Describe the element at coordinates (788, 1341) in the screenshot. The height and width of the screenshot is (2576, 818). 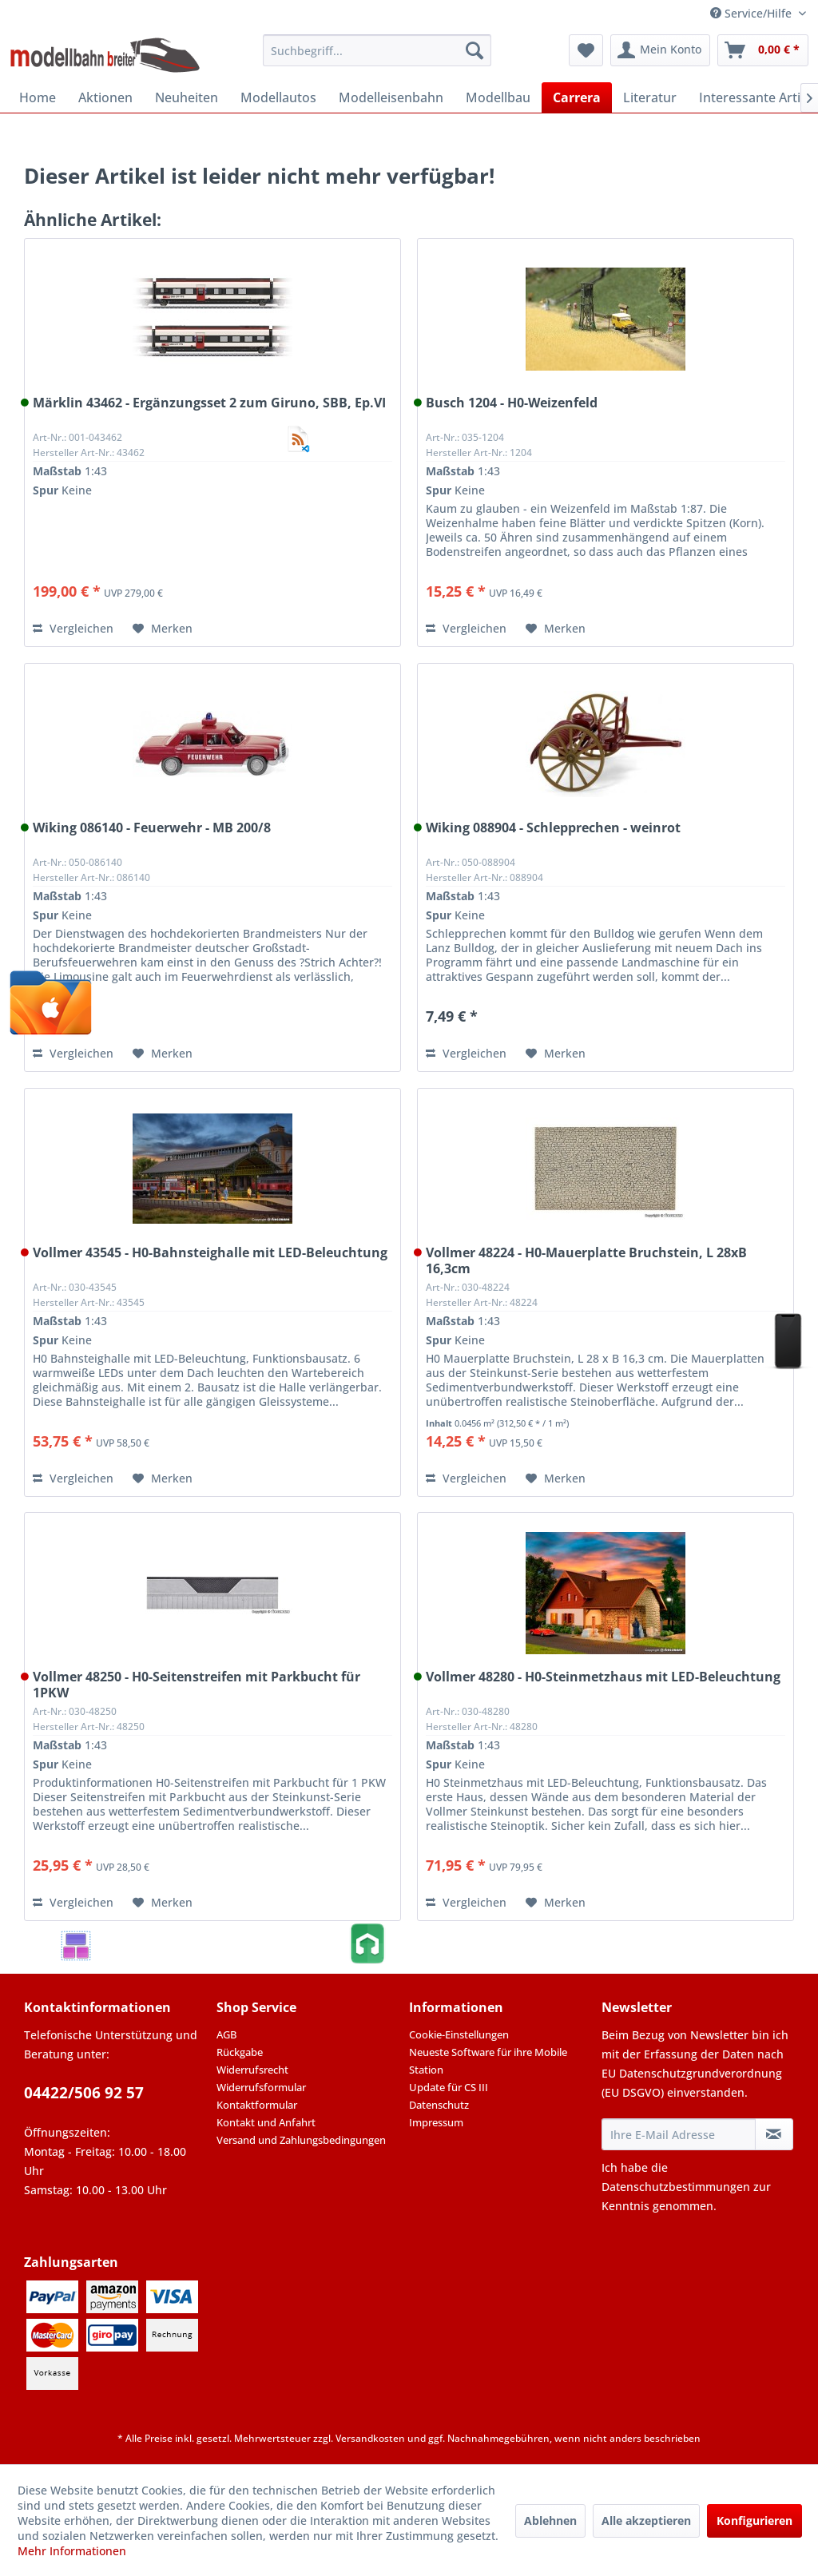
I see `connected iPhone device` at that location.